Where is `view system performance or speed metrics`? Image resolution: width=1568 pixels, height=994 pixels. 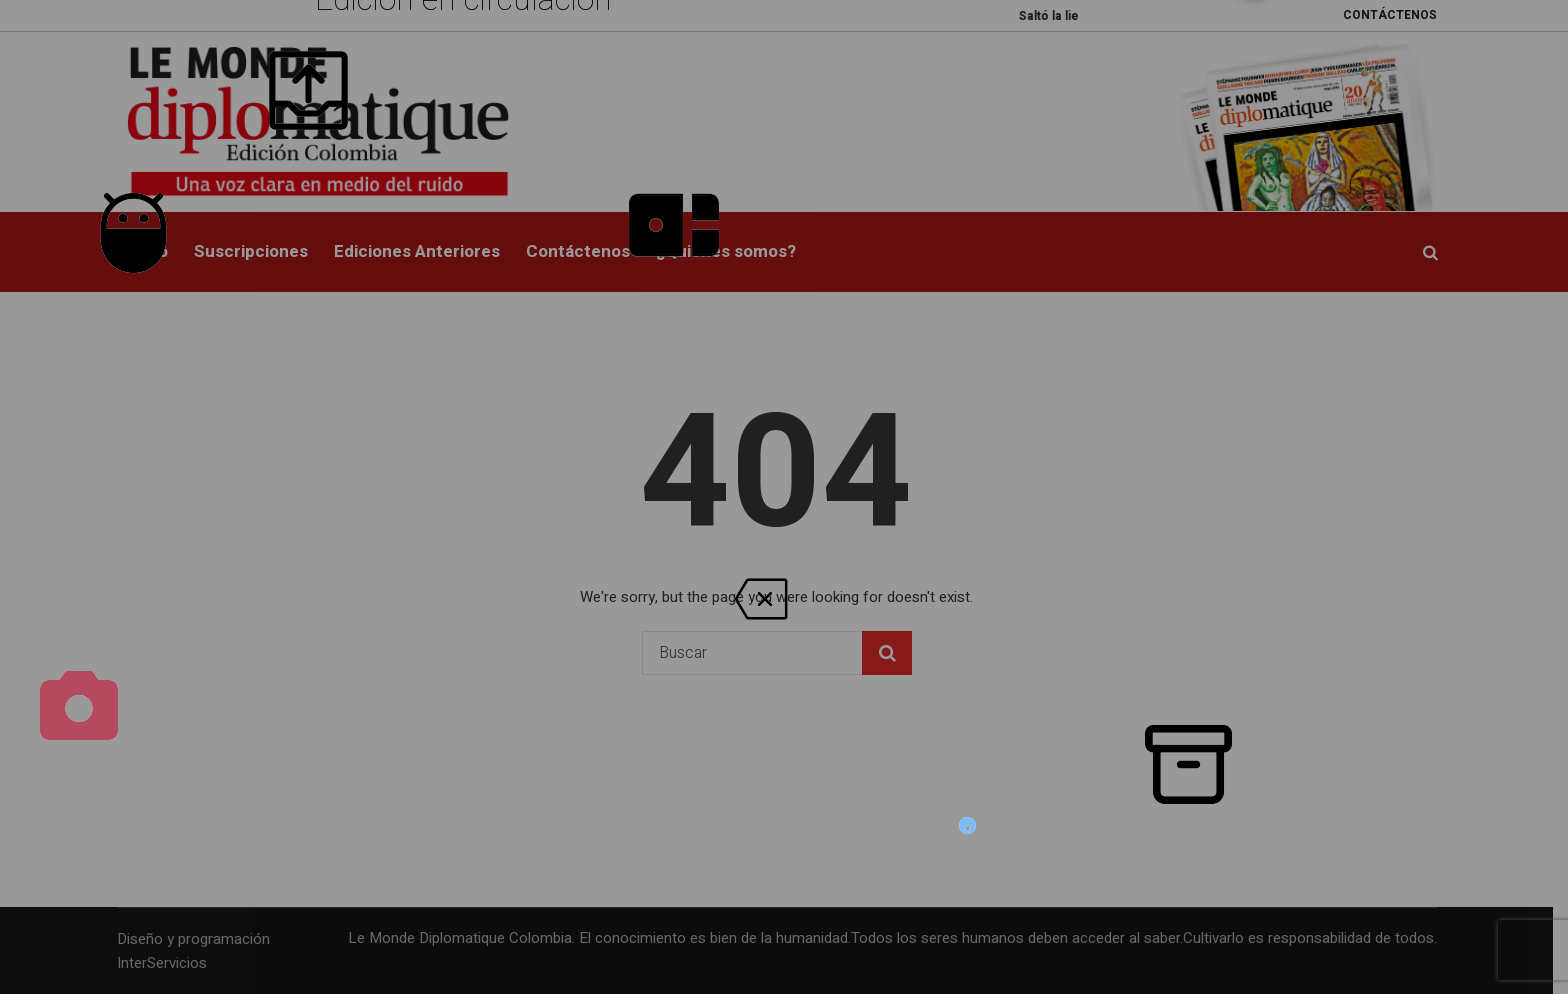 view system performance or speed metrics is located at coordinates (967, 825).